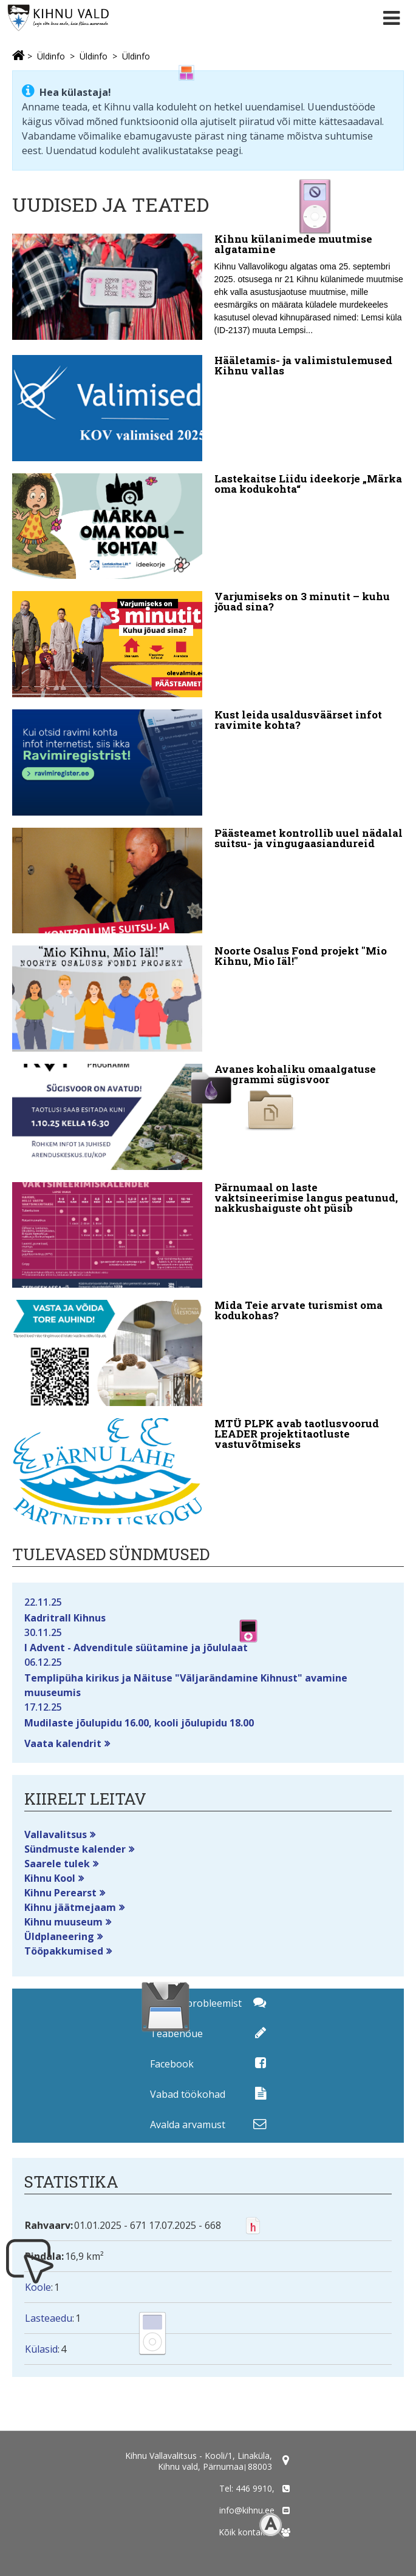  Describe the element at coordinates (272, 2526) in the screenshot. I see `find text or search within a document` at that location.